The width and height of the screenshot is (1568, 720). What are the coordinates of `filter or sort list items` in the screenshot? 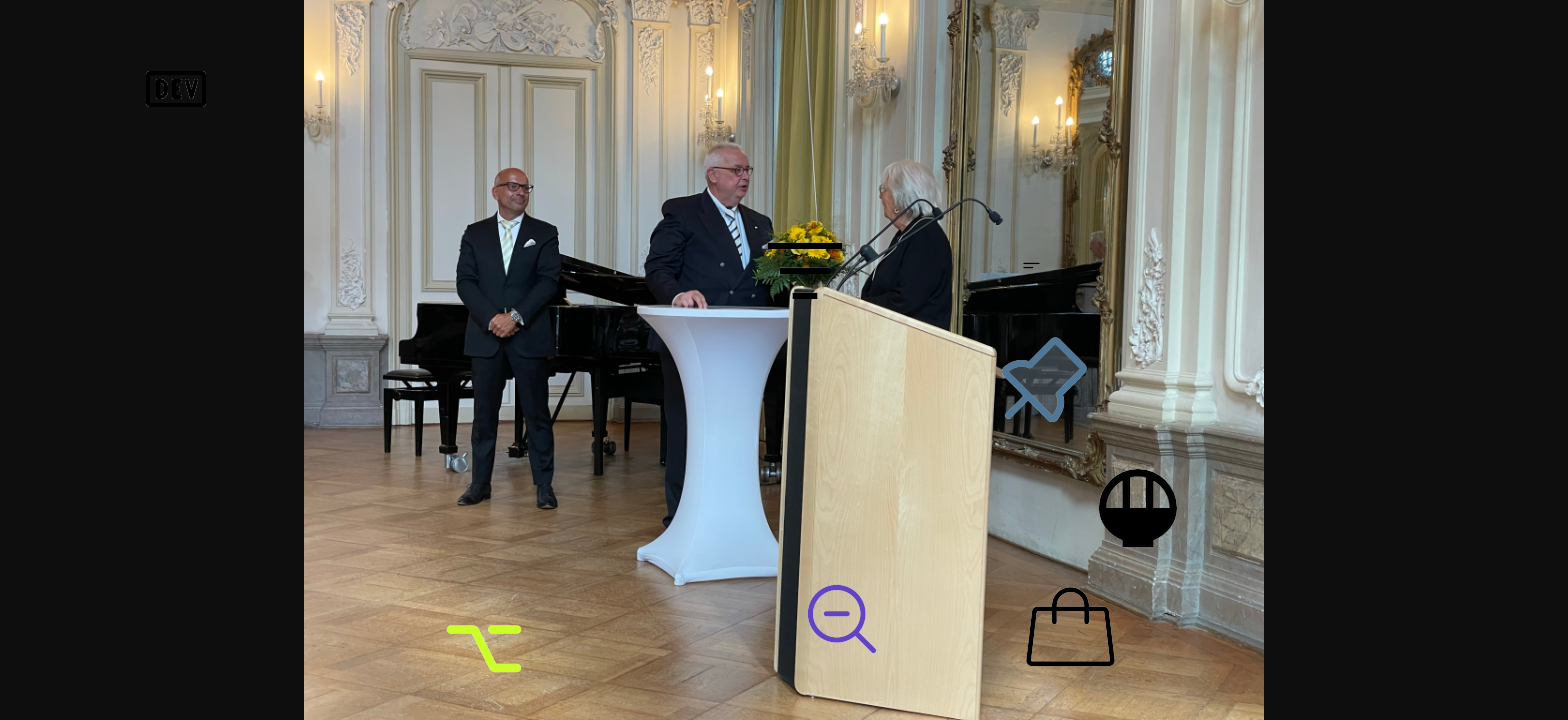 It's located at (805, 274).